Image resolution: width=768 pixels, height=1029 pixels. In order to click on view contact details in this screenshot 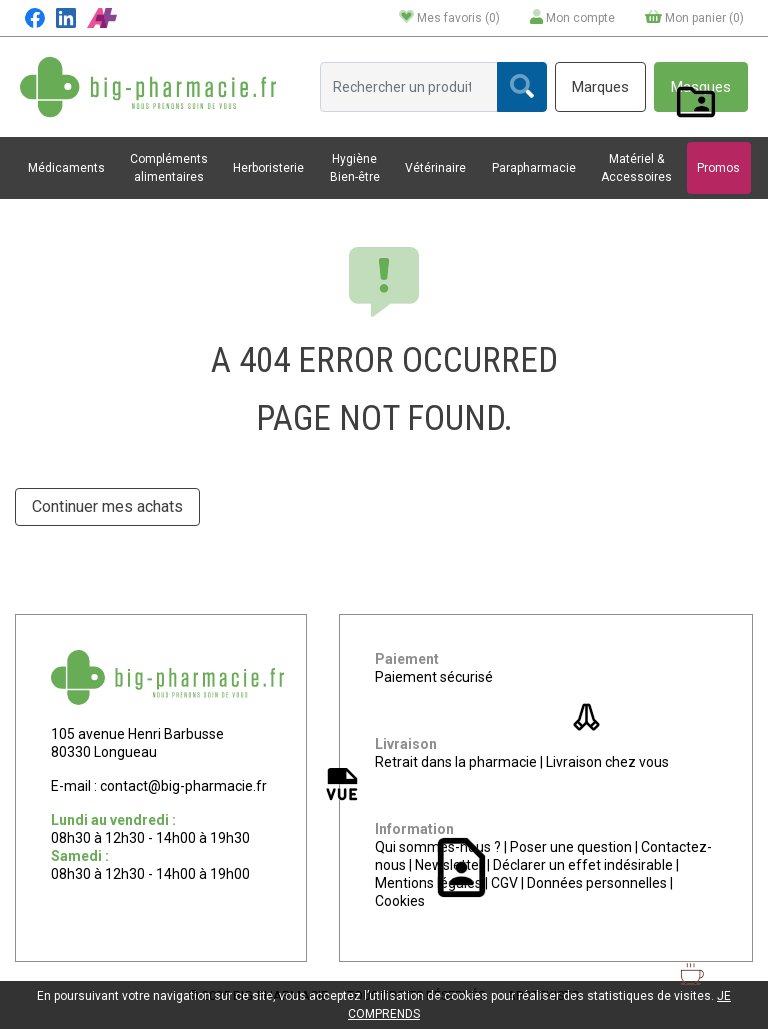, I will do `click(461, 867)`.